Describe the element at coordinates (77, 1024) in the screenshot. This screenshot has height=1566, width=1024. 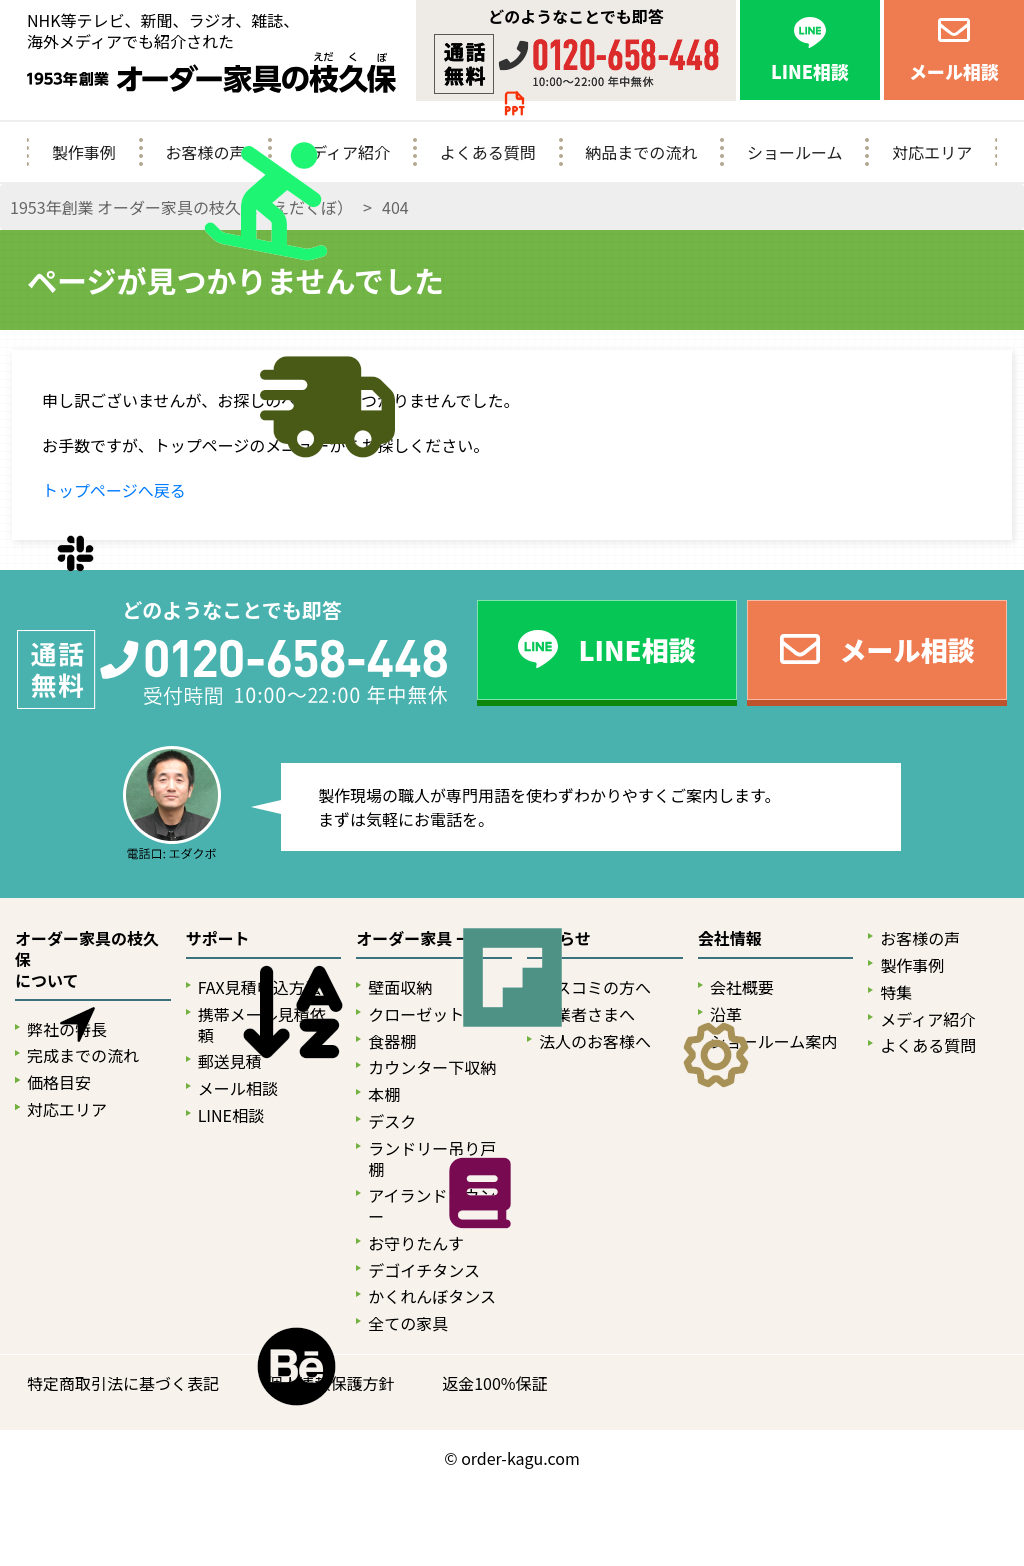
I see `get directions to current destination` at that location.